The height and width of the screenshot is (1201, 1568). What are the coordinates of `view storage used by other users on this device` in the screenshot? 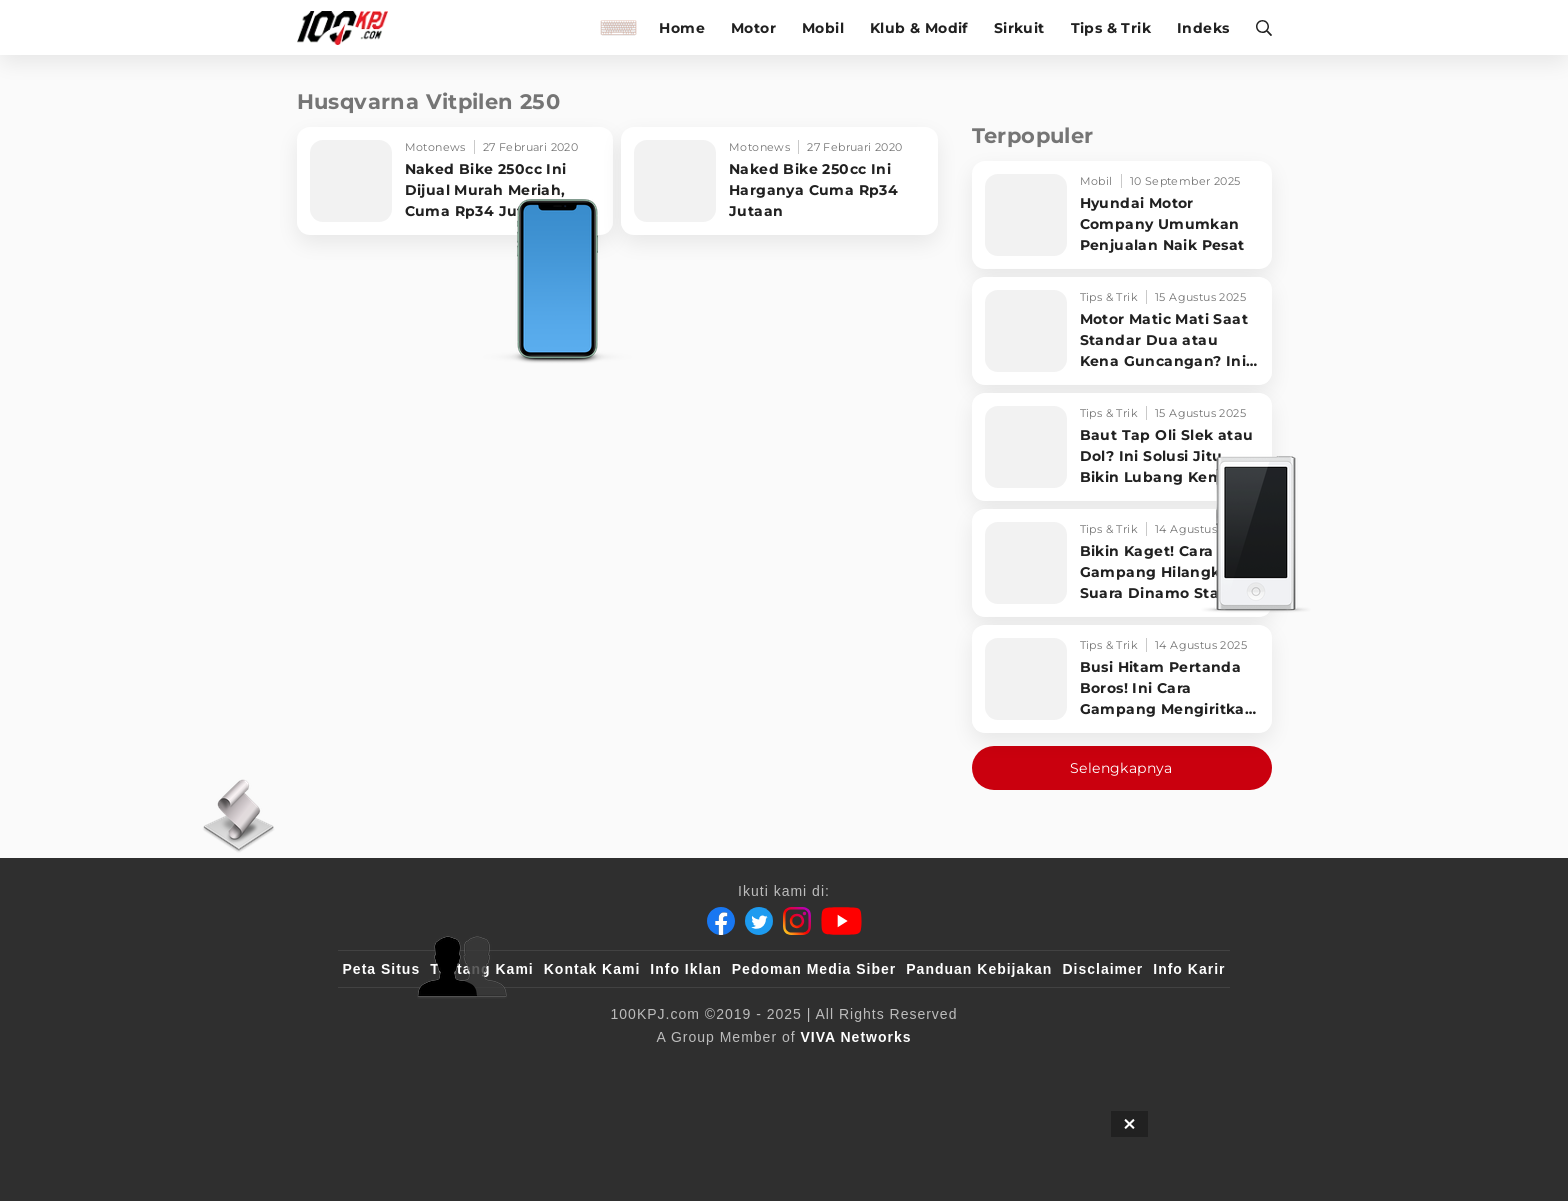 It's located at (463, 959).